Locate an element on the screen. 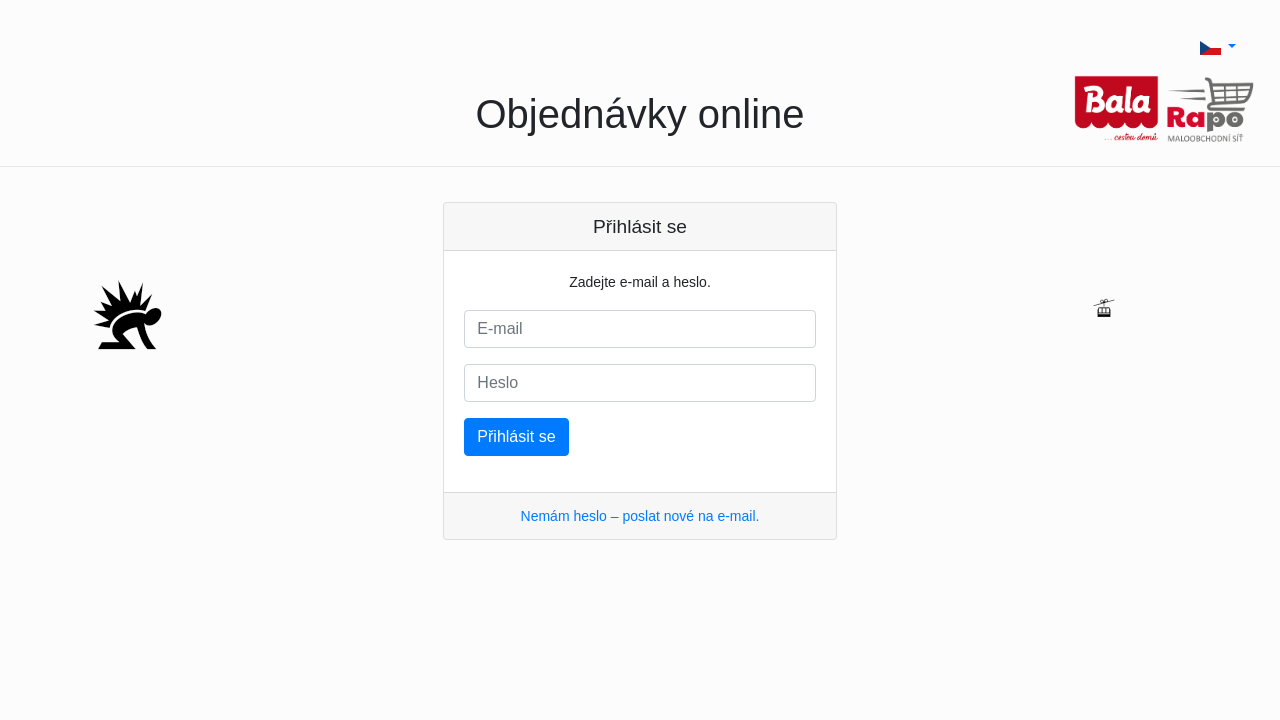 The height and width of the screenshot is (720, 1280). access cable car or ropeway transportation info is located at coordinates (1104, 309).